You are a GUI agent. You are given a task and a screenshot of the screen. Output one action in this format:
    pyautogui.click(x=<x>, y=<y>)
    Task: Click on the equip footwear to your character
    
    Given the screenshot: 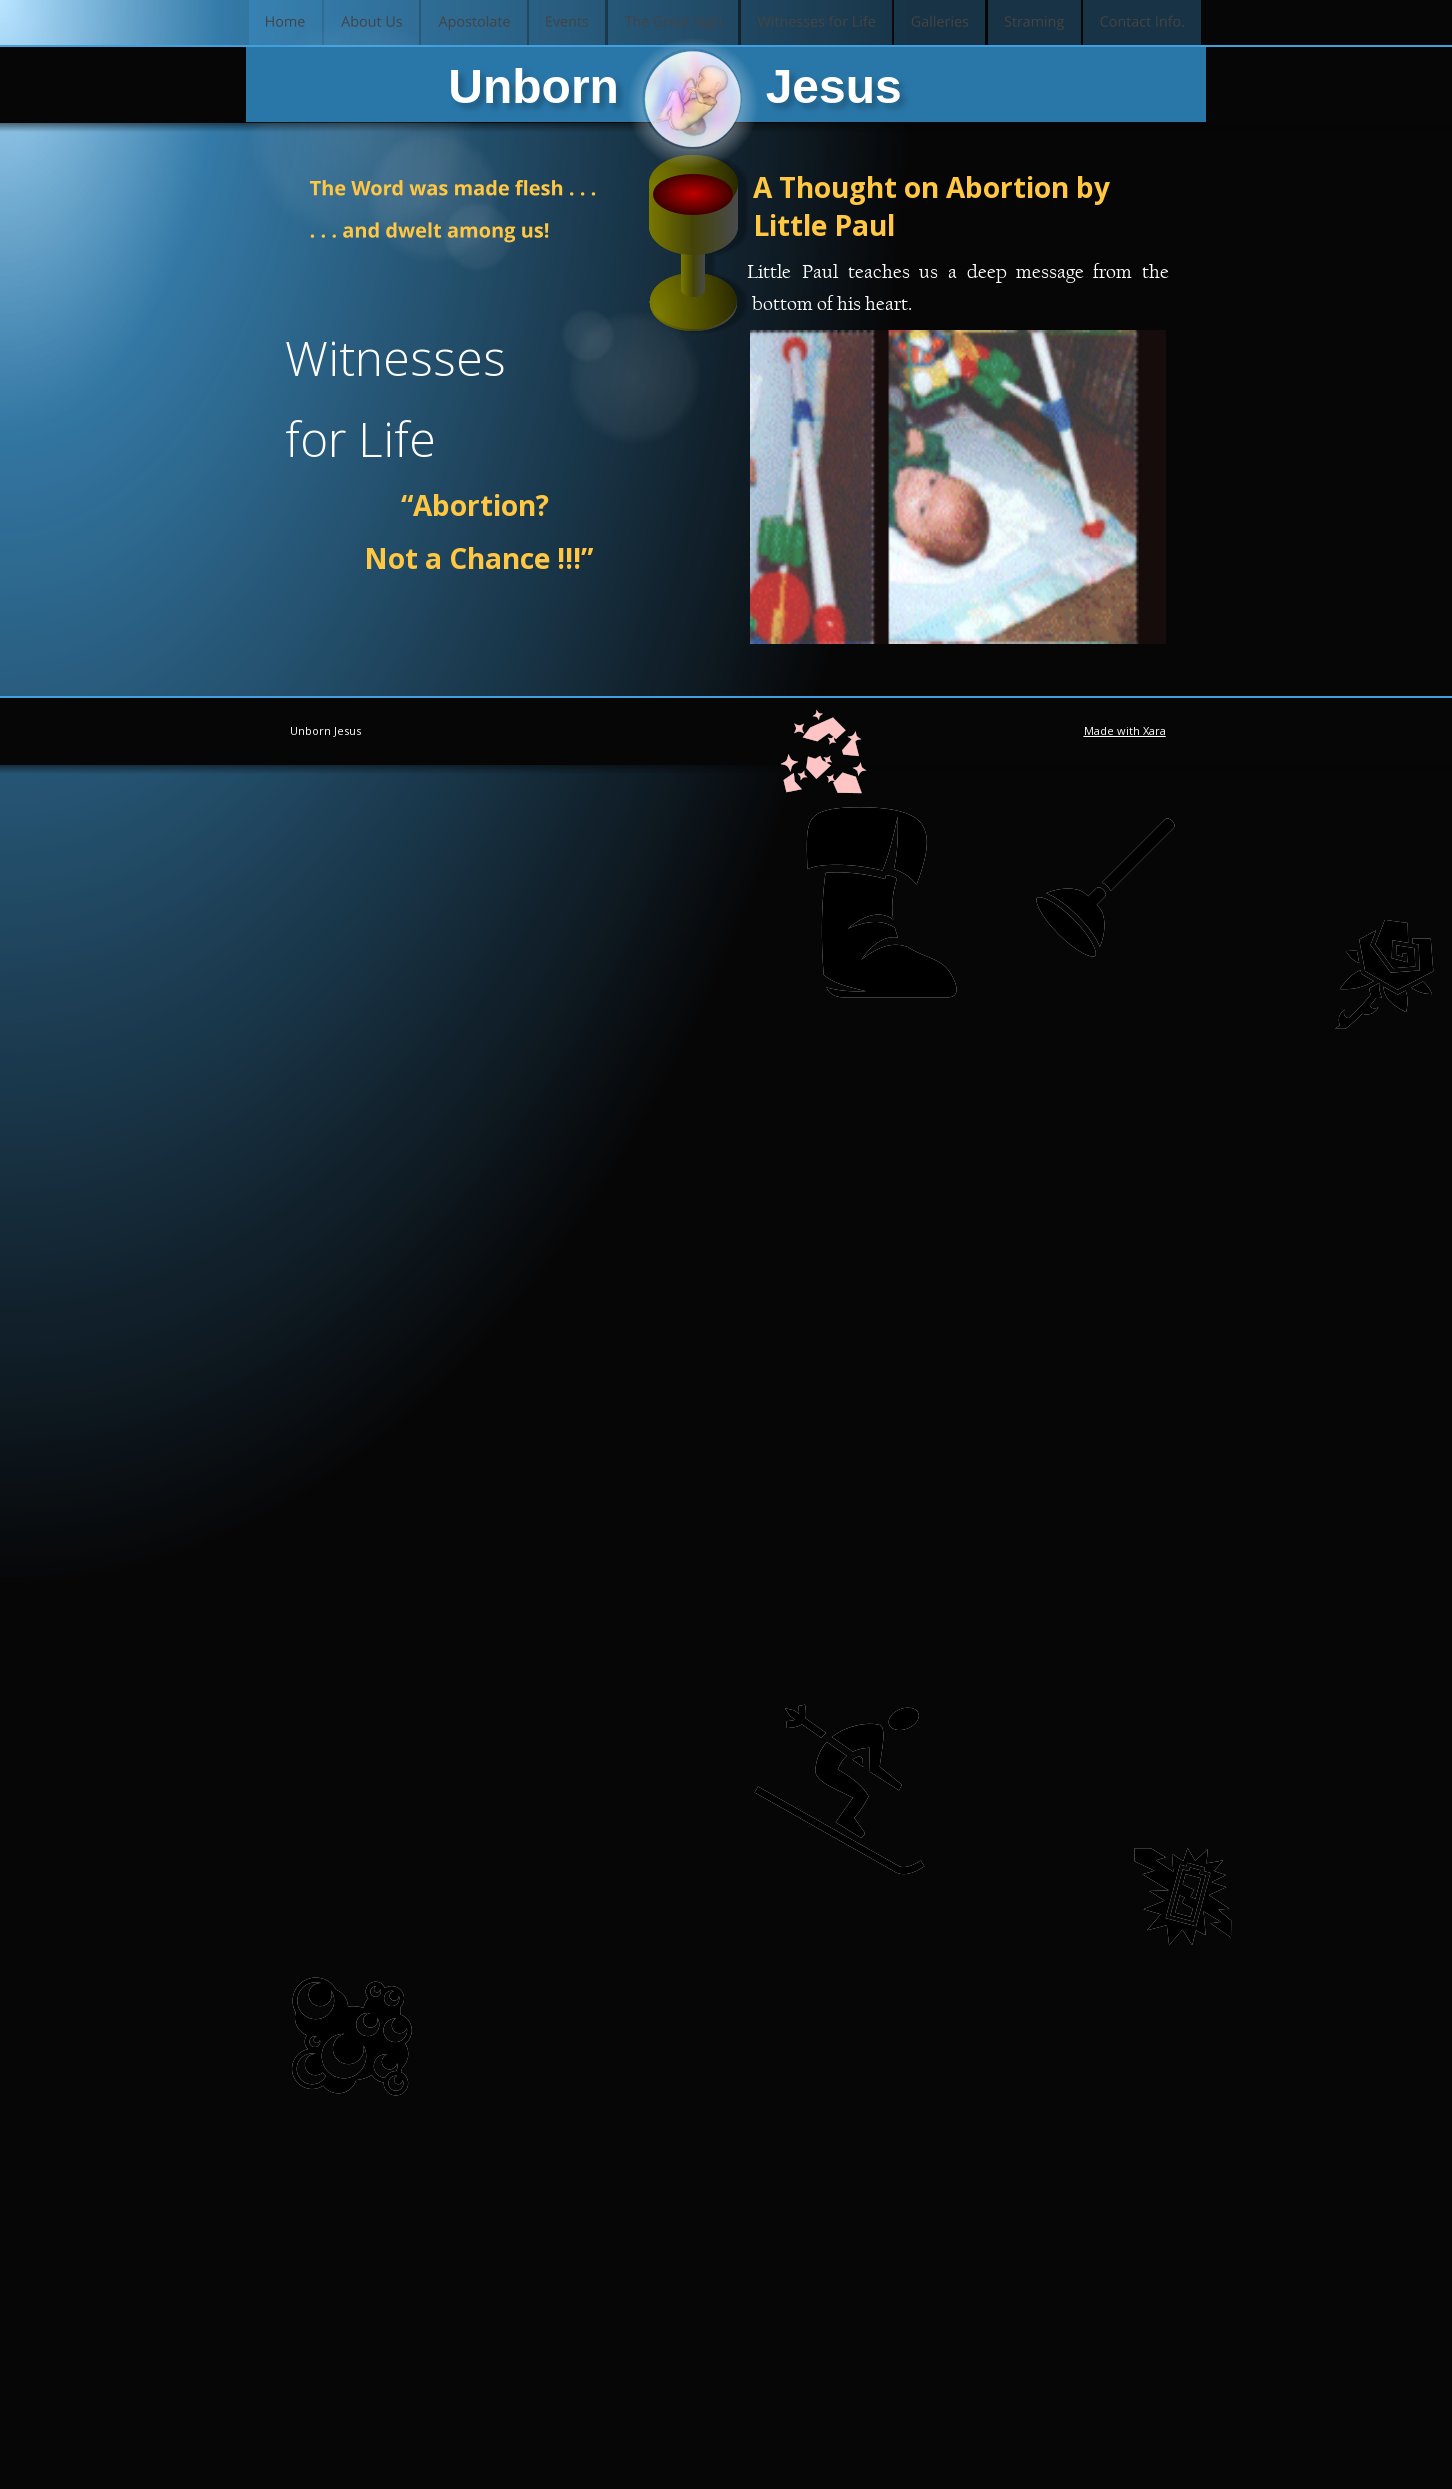 What is the action you would take?
    pyautogui.click(x=869, y=902)
    